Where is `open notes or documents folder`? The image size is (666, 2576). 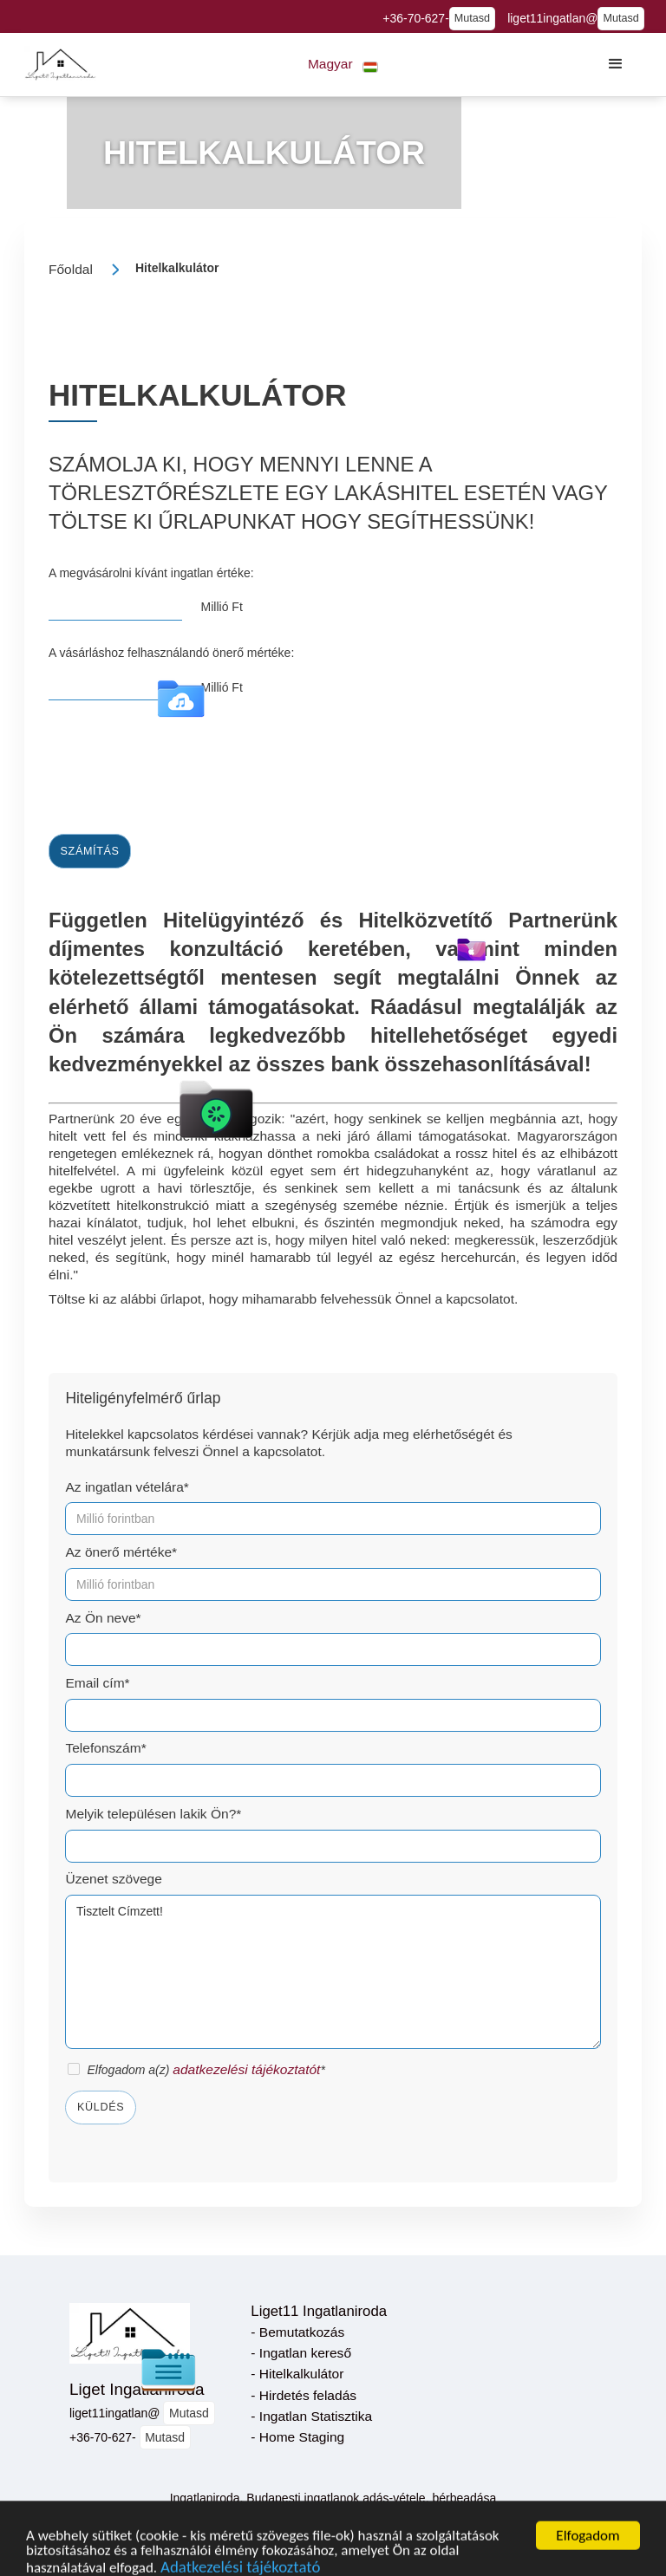
open notes or documents folder is located at coordinates (168, 2371).